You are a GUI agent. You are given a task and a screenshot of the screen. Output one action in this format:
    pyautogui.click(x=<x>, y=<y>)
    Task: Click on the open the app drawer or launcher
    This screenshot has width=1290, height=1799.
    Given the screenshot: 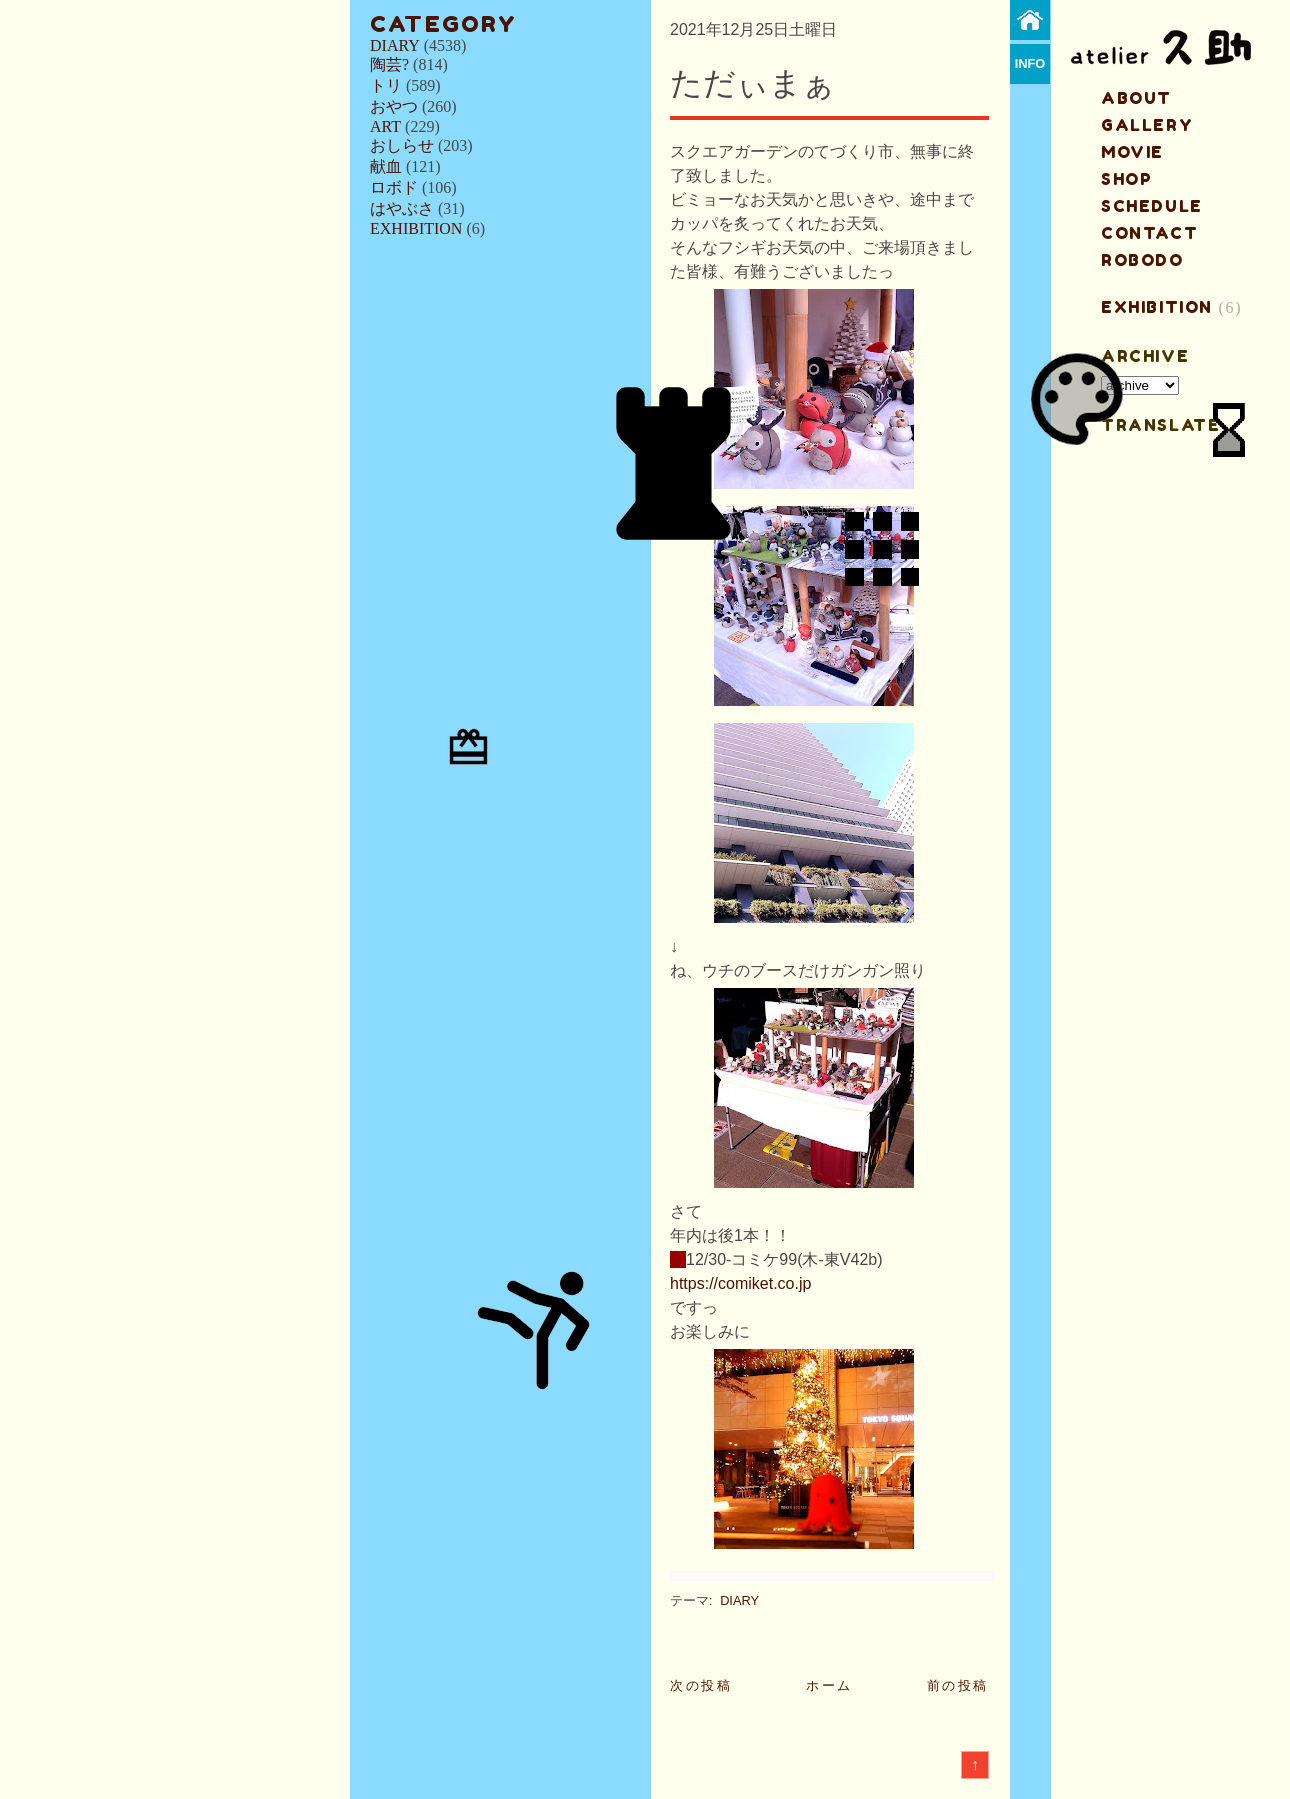 What is the action you would take?
    pyautogui.click(x=882, y=549)
    